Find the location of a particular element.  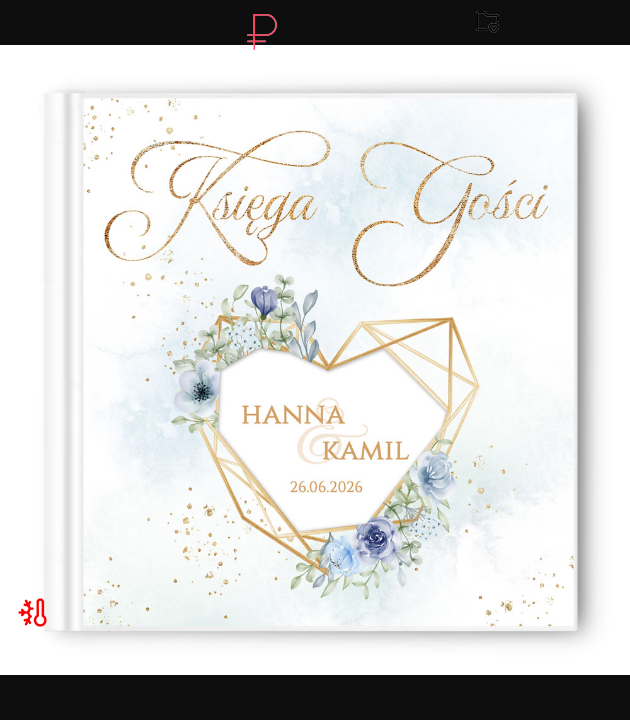

indicates cold temperature or freezing conditions is located at coordinates (32, 612).